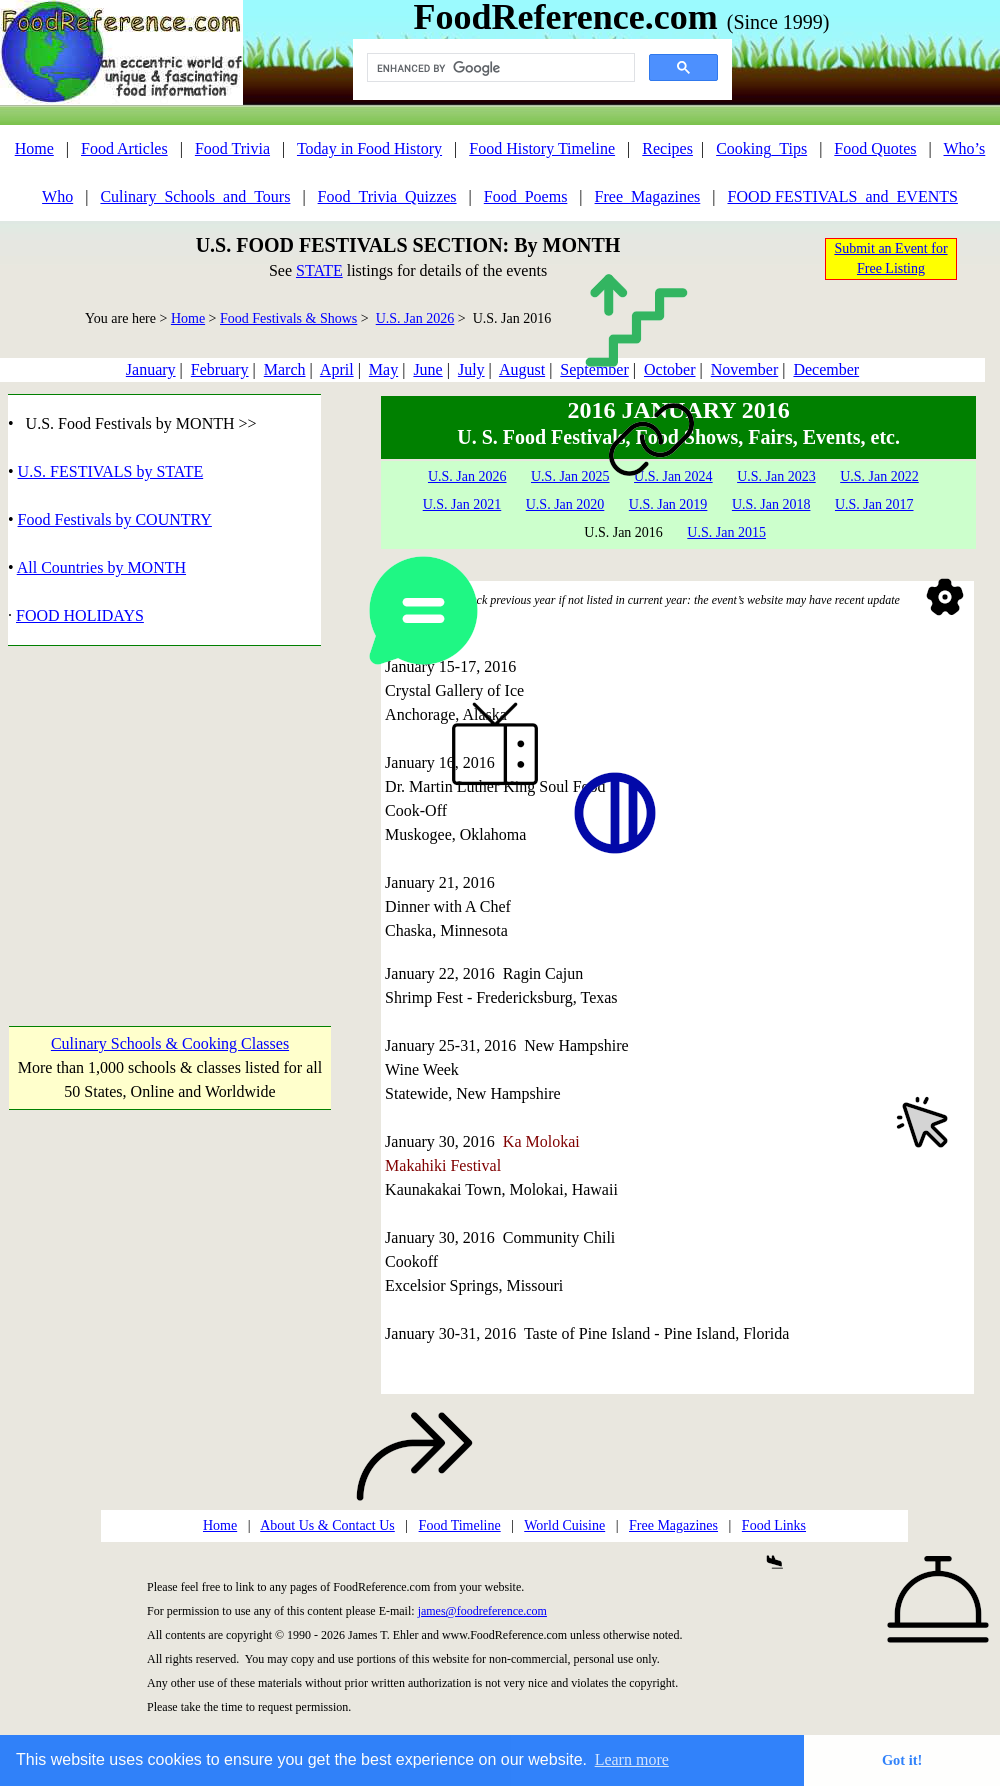  Describe the element at coordinates (495, 749) in the screenshot. I see `access TV or video streaming features` at that location.